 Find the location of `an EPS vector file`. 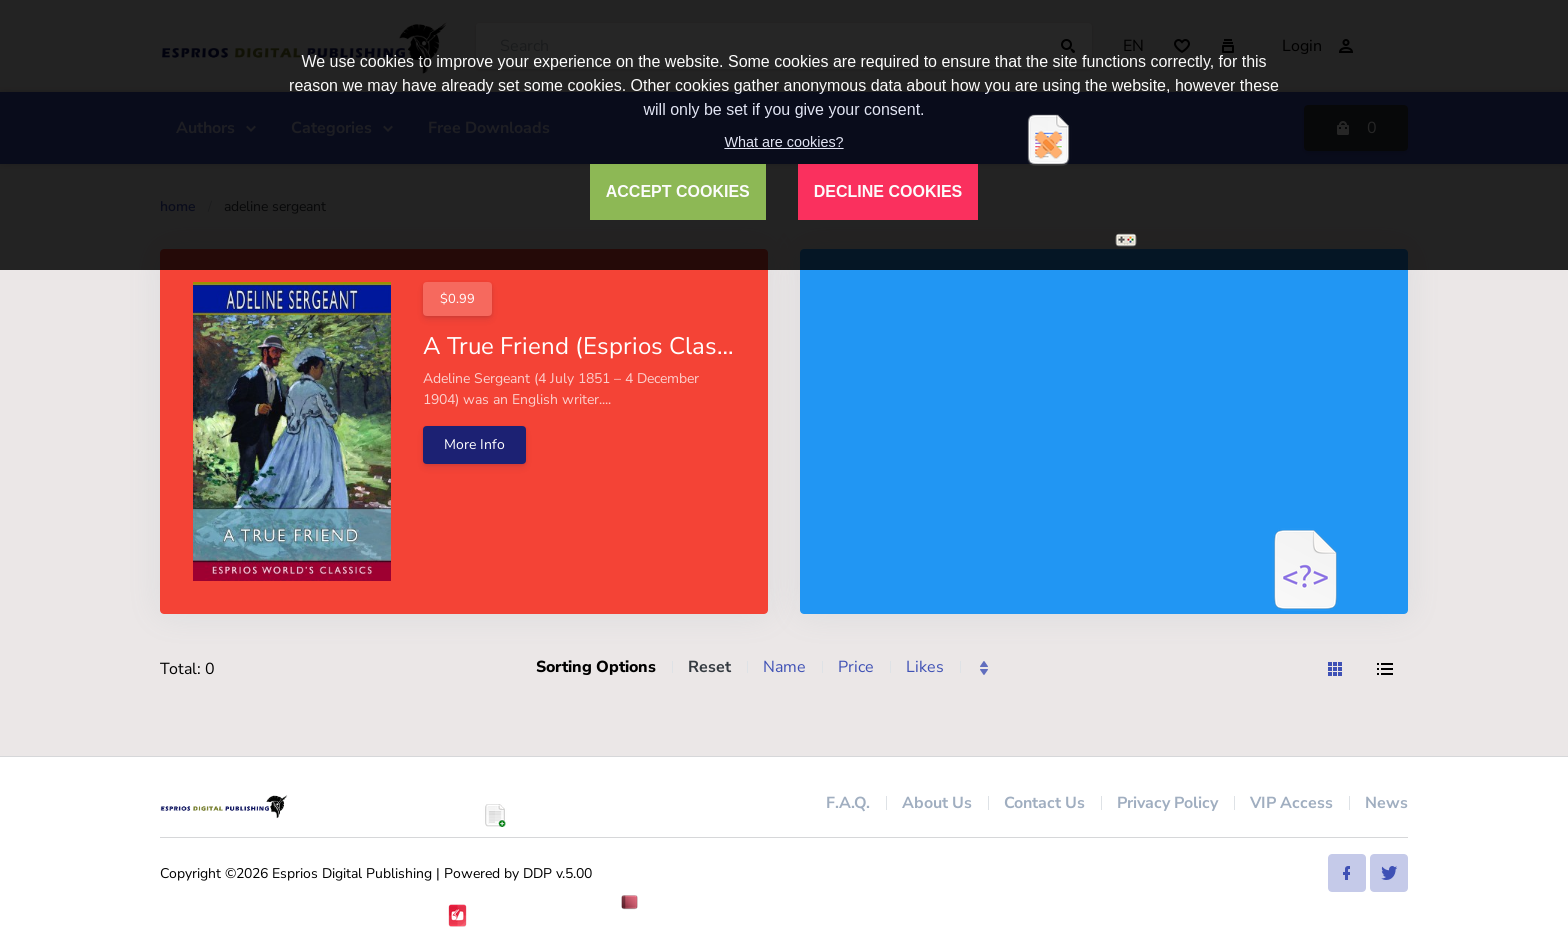

an EPS vector file is located at coordinates (457, 915).